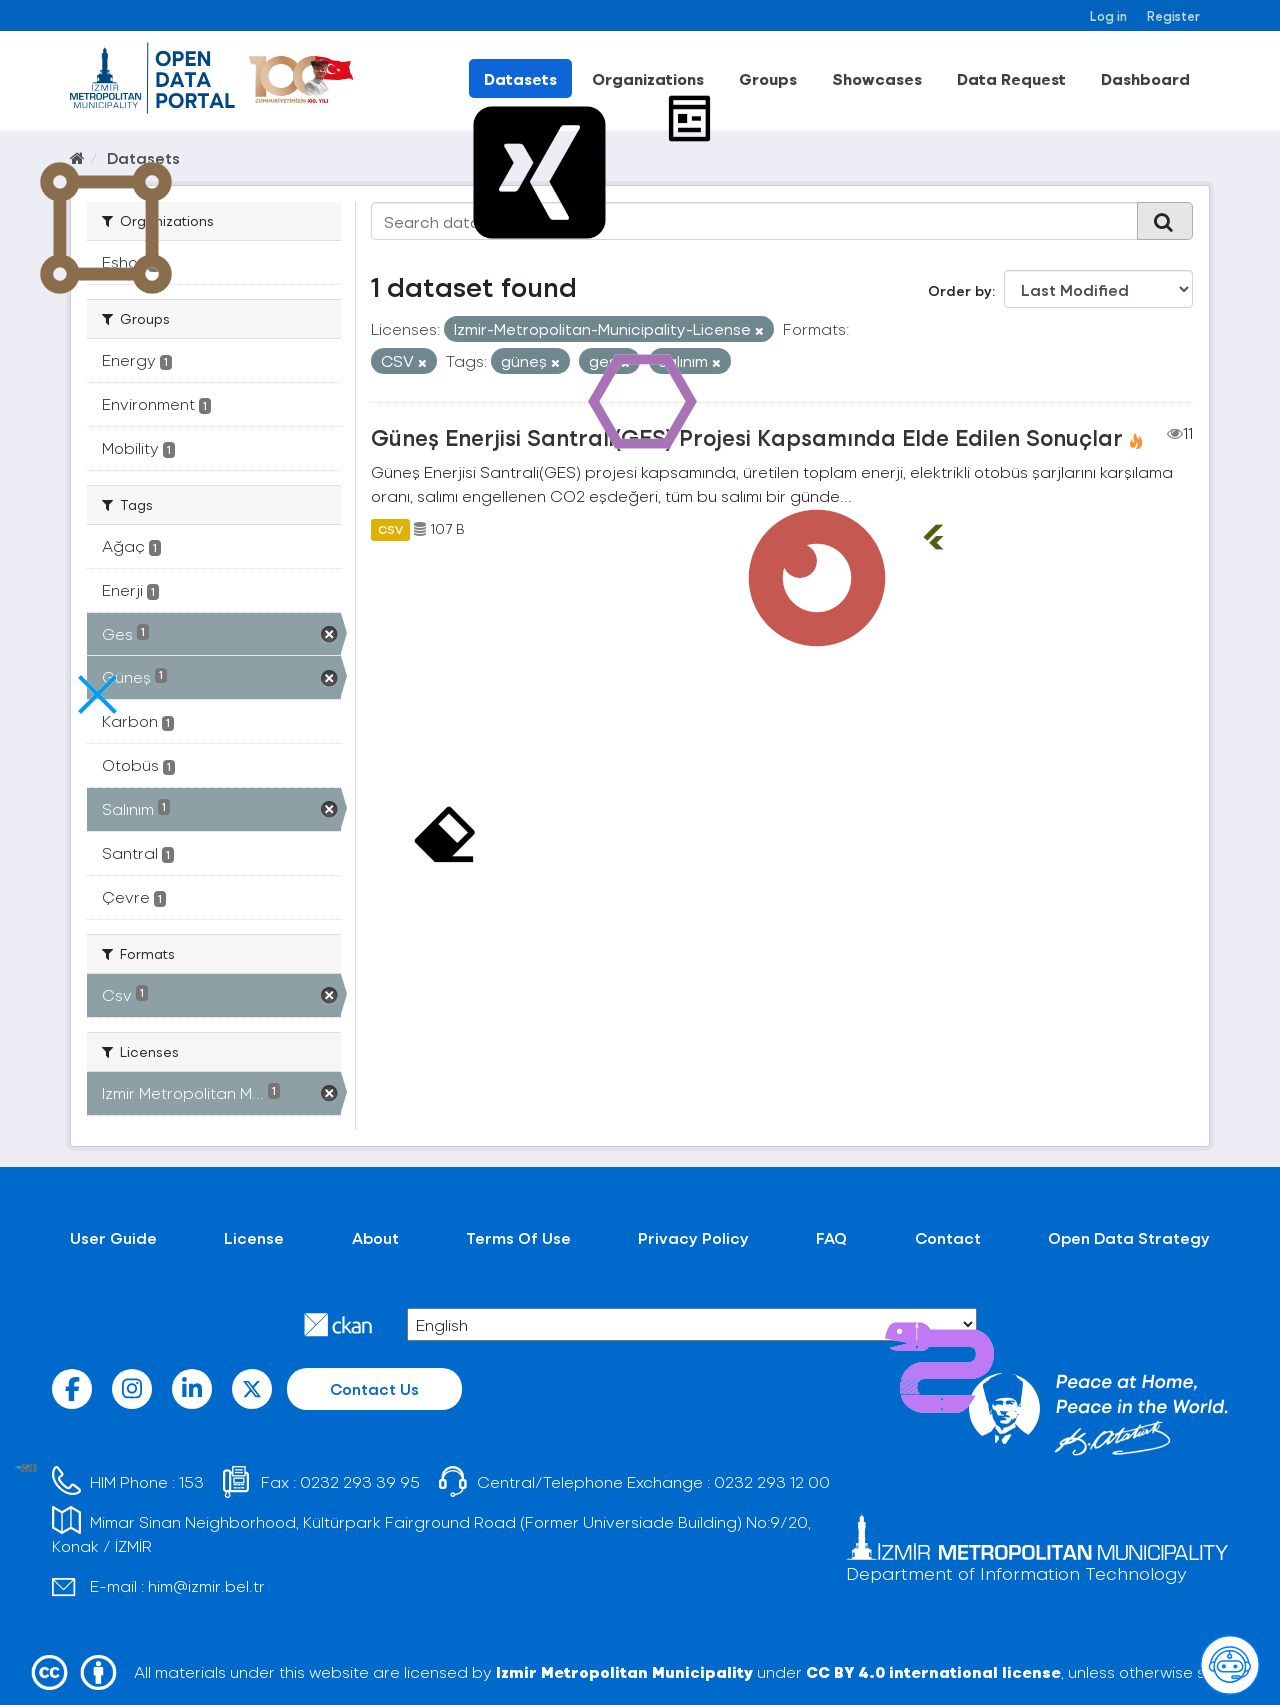  I want to click on go programming language logo, so click(26, 1468).